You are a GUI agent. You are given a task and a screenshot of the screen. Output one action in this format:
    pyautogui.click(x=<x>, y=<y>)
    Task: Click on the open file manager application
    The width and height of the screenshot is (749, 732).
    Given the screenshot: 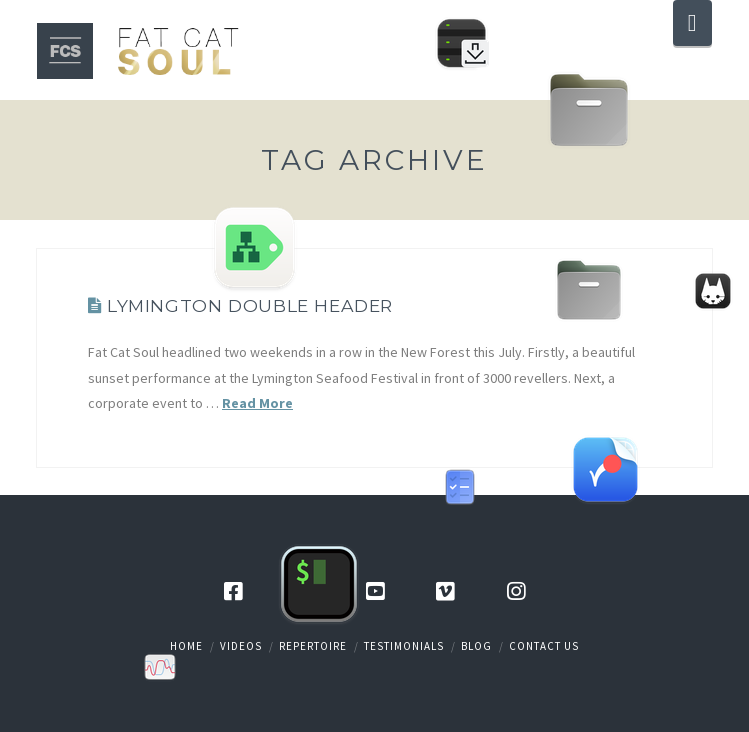 What is the action you would take?
    pyautogui.click(x=589, y=290)
    